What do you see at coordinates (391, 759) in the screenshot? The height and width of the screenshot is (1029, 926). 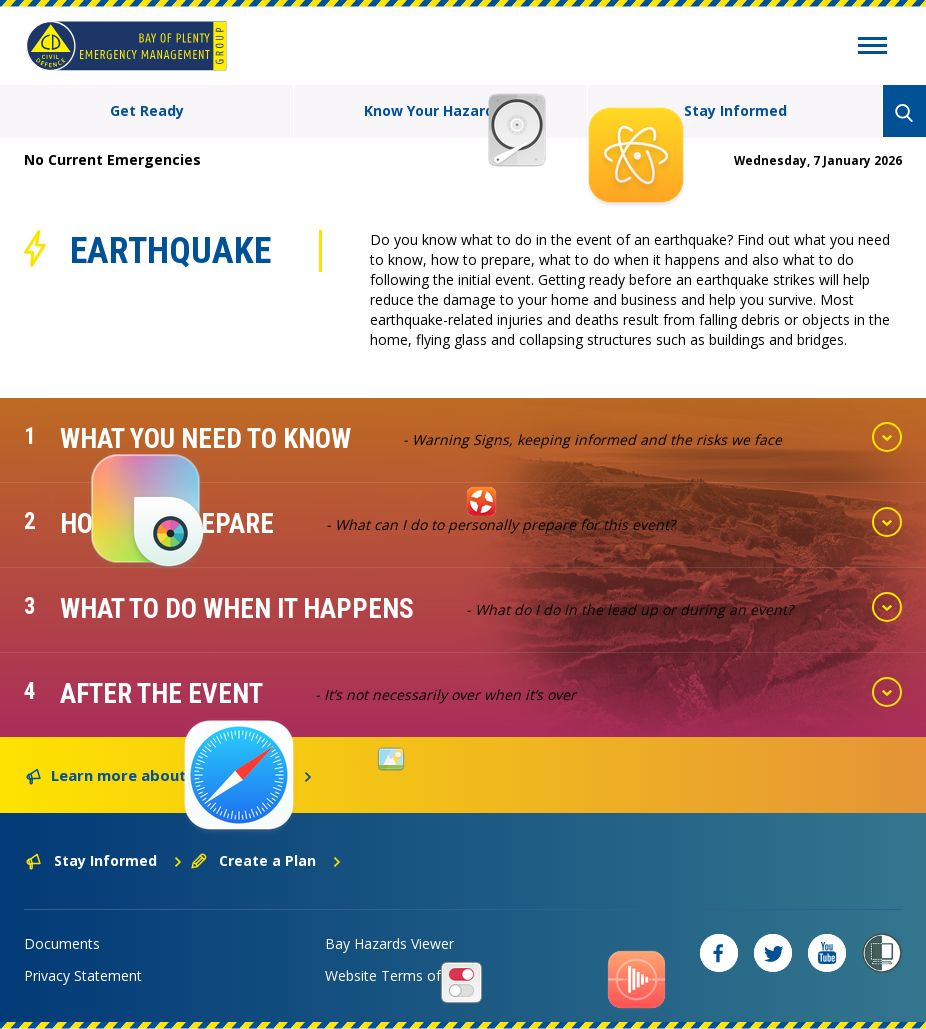 I see `open gnome photos app` at bounding box center [391, 759].